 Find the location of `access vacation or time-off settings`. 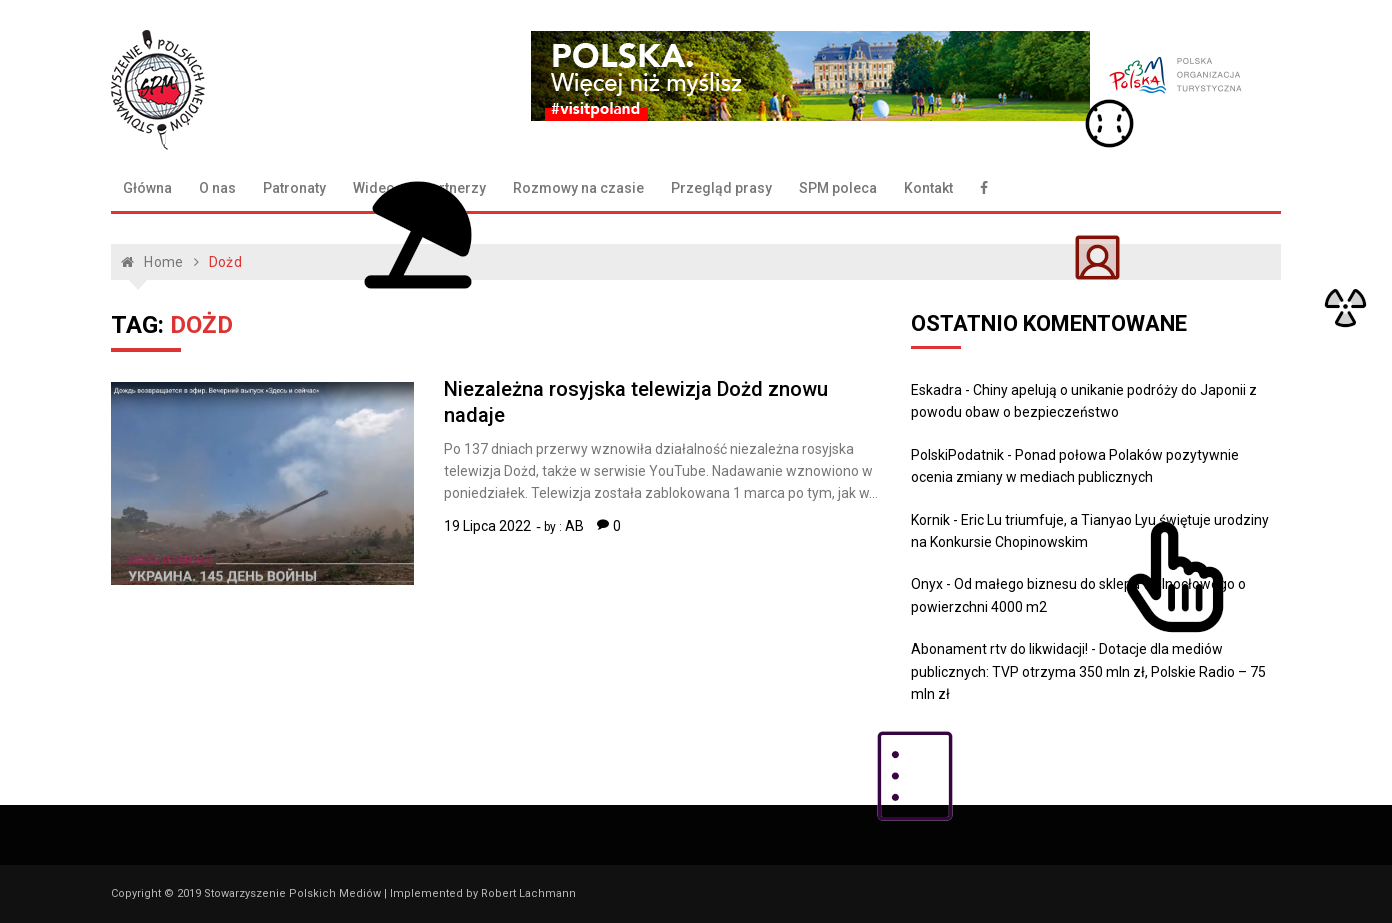

access vacation or time-off settings is located at coordinates (418, 235).